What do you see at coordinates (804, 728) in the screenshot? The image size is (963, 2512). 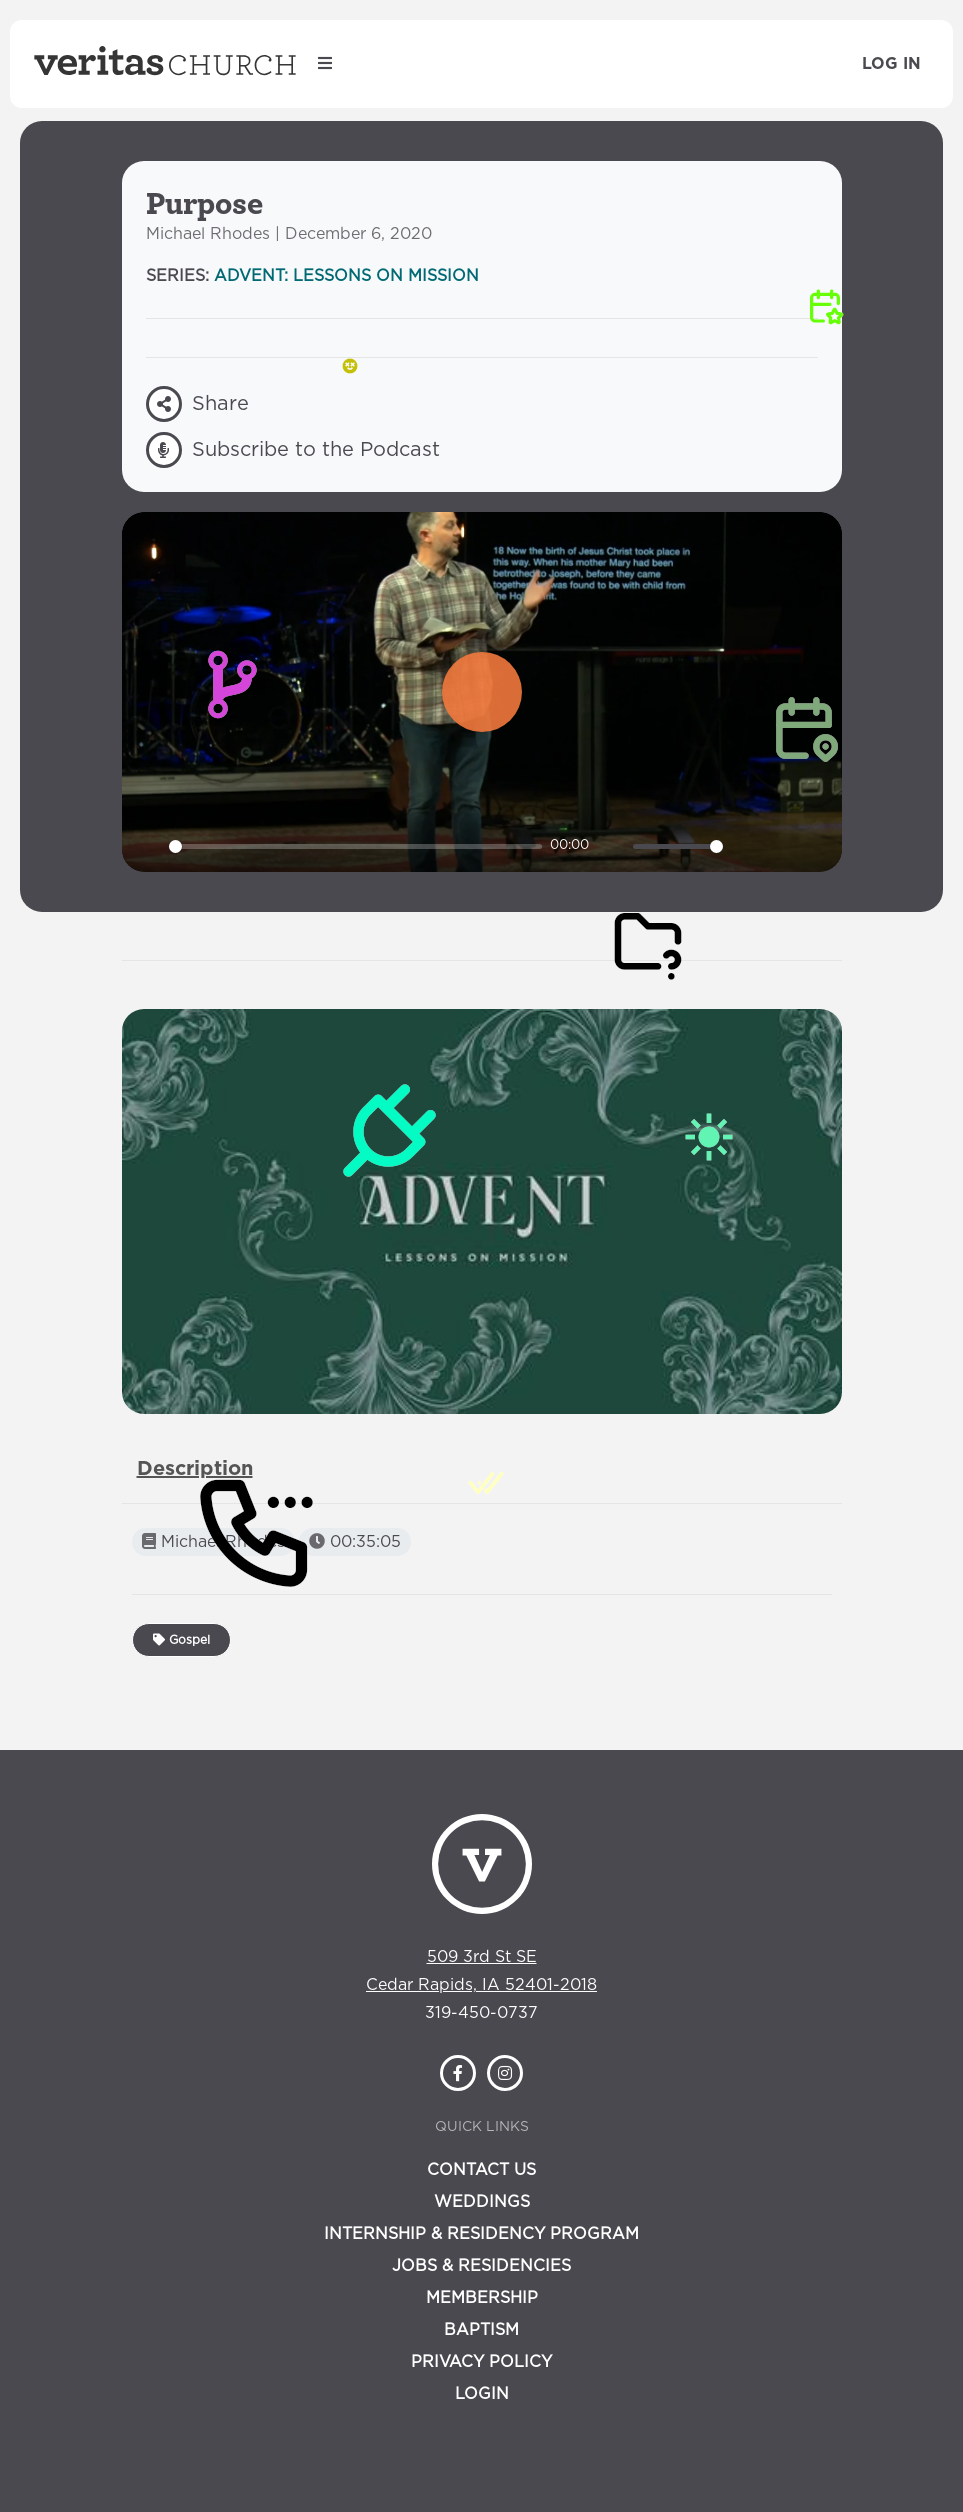 I see `pin an event to a specific location` at bounding box center [804, 728].